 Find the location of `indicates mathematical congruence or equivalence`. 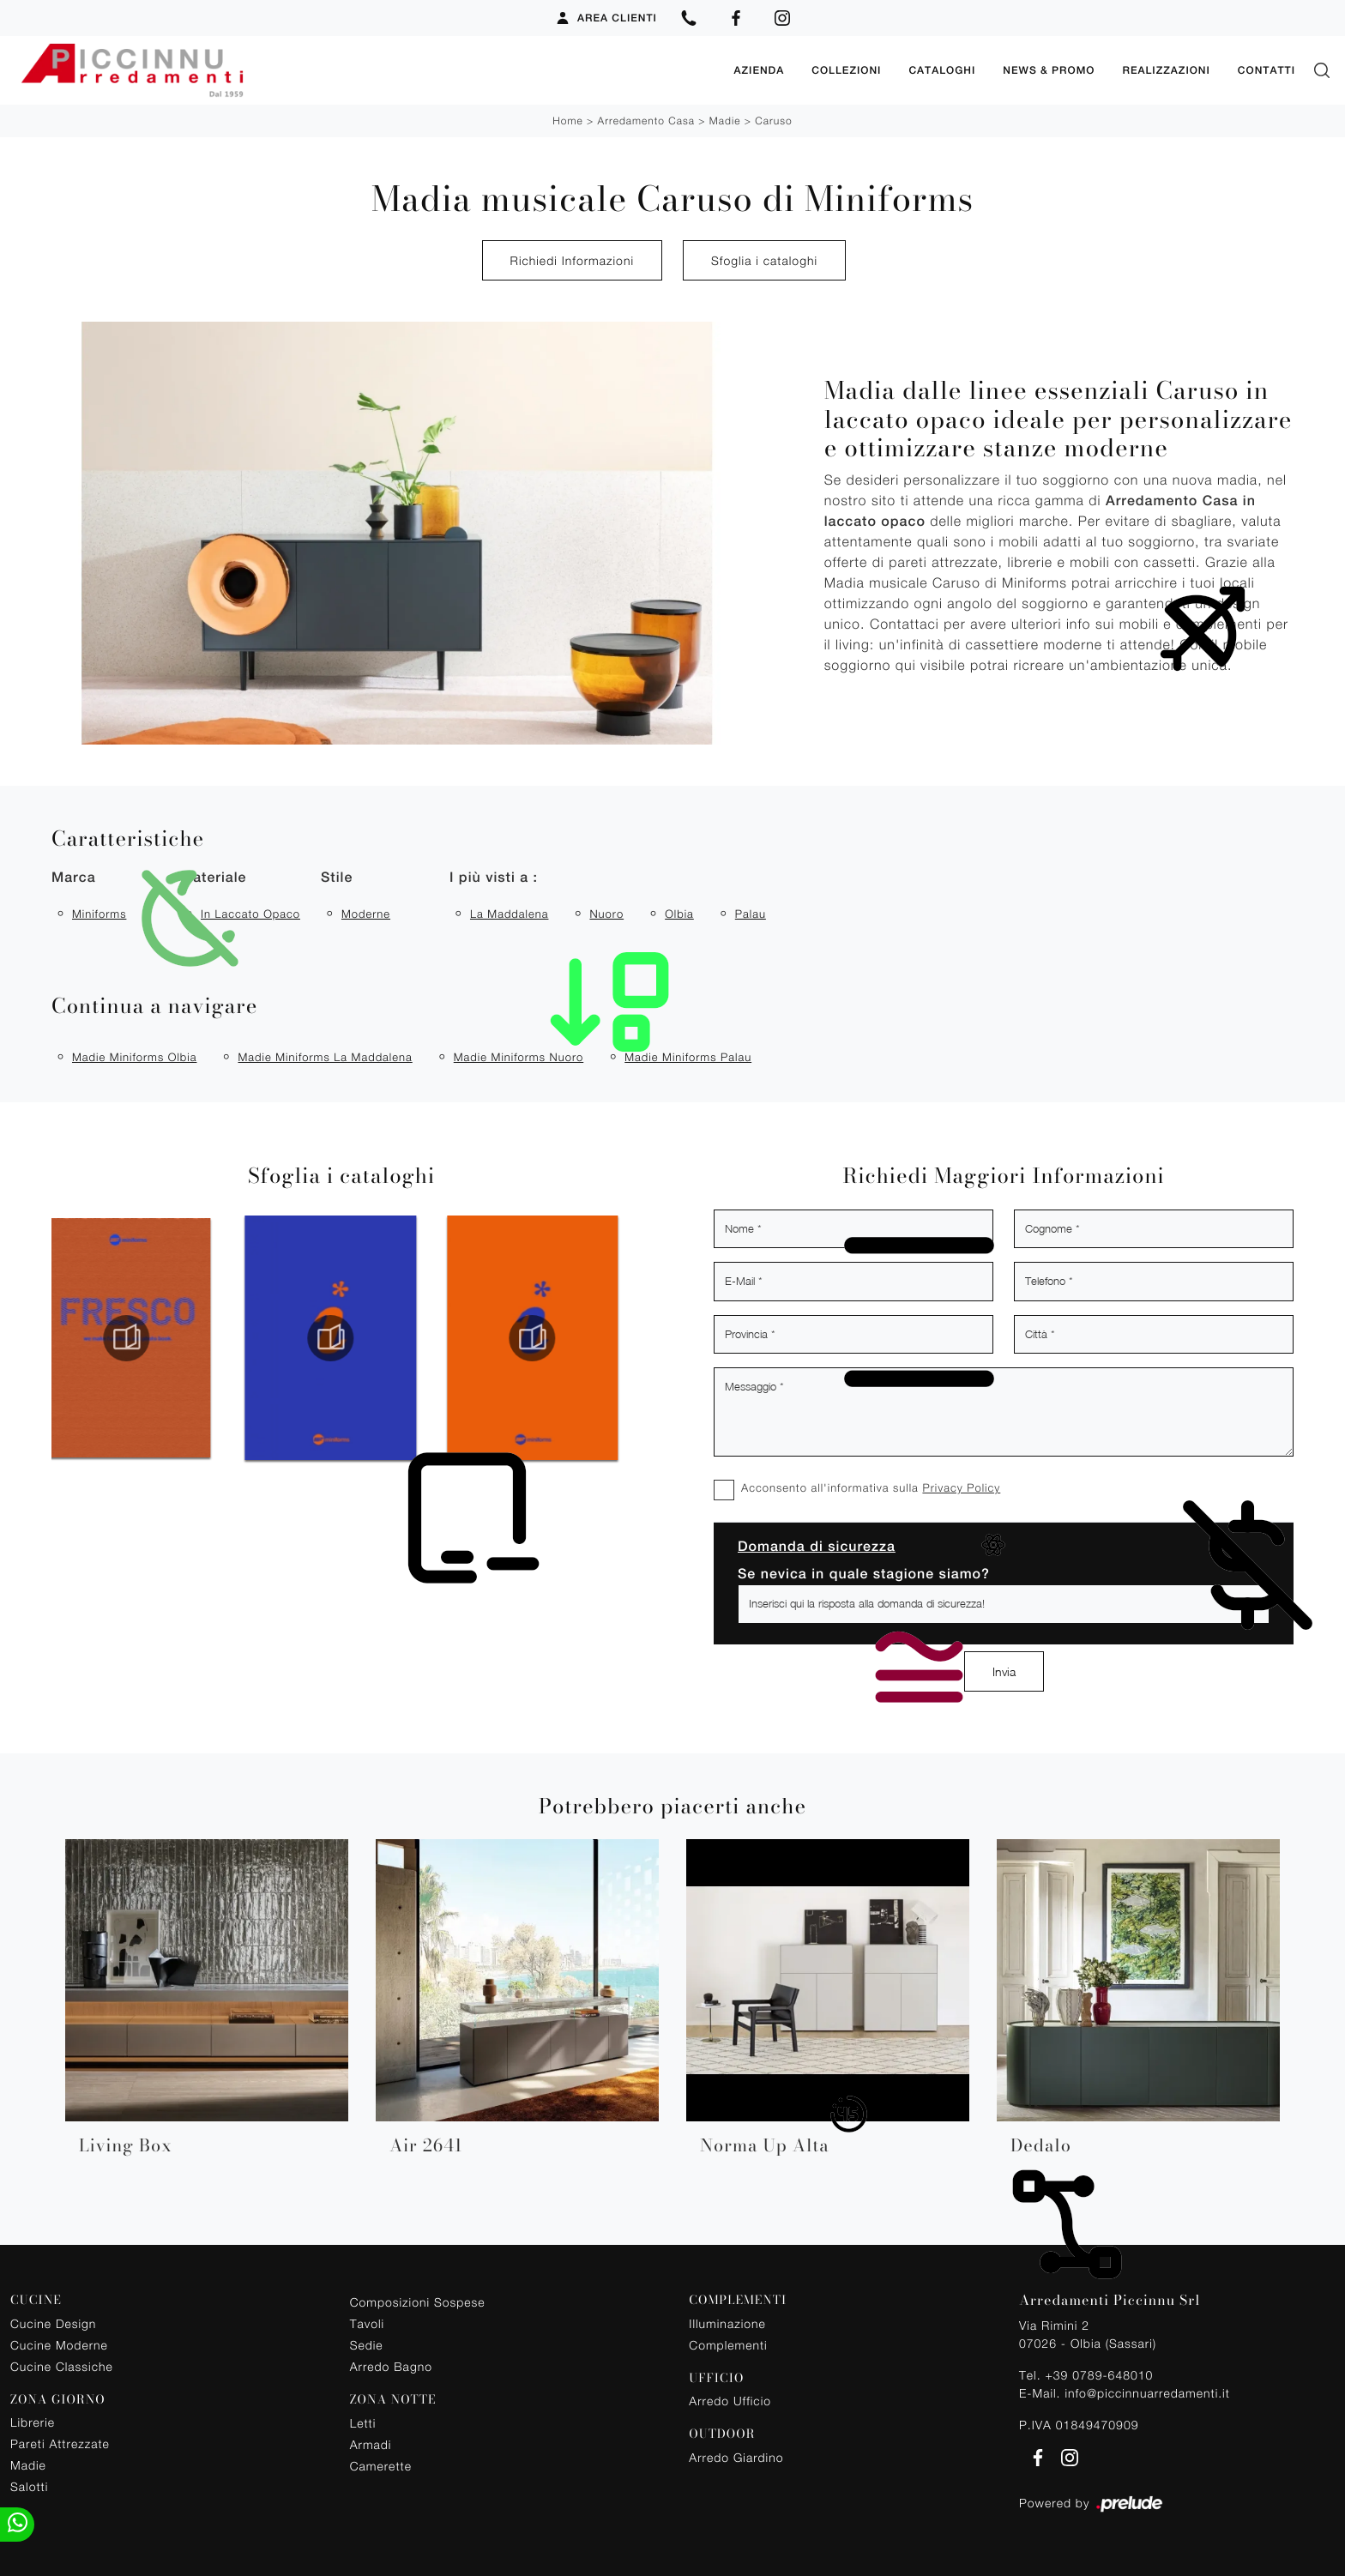

indicates mathematical congruence or equivalence is located at coordinates (919, 1669).